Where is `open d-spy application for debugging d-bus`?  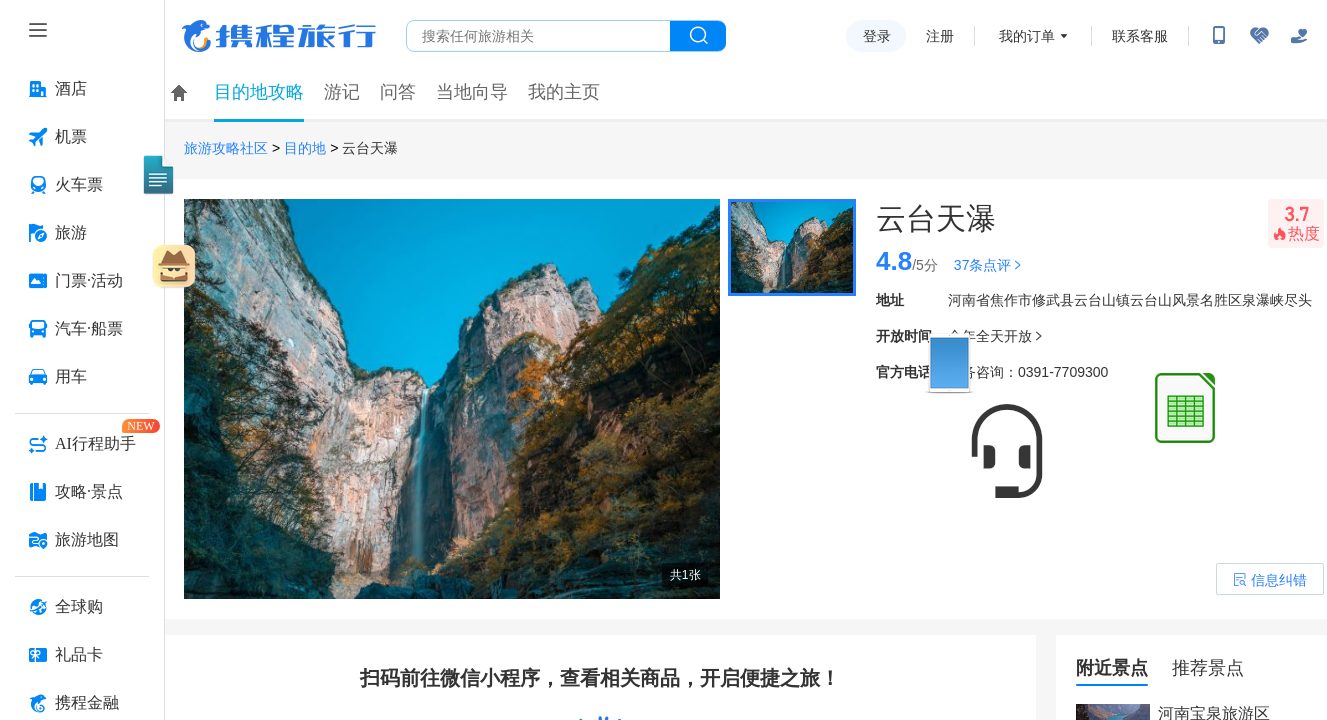
open d-spy application for debugging d-bus is located at coordinates (174, 266).